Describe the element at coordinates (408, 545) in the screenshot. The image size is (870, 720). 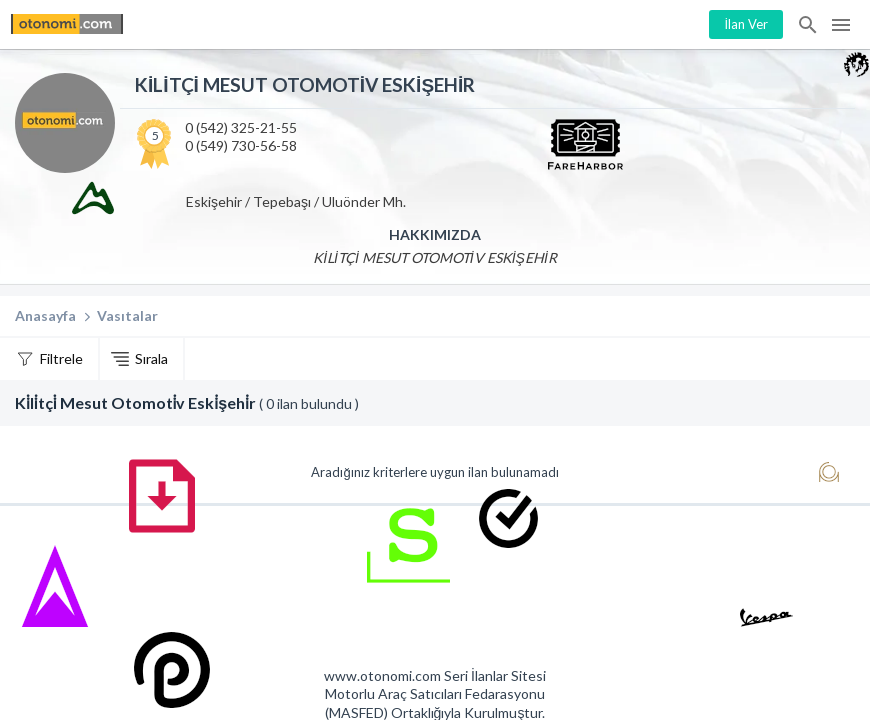
I see `slackware linux distribution logo` at that location.